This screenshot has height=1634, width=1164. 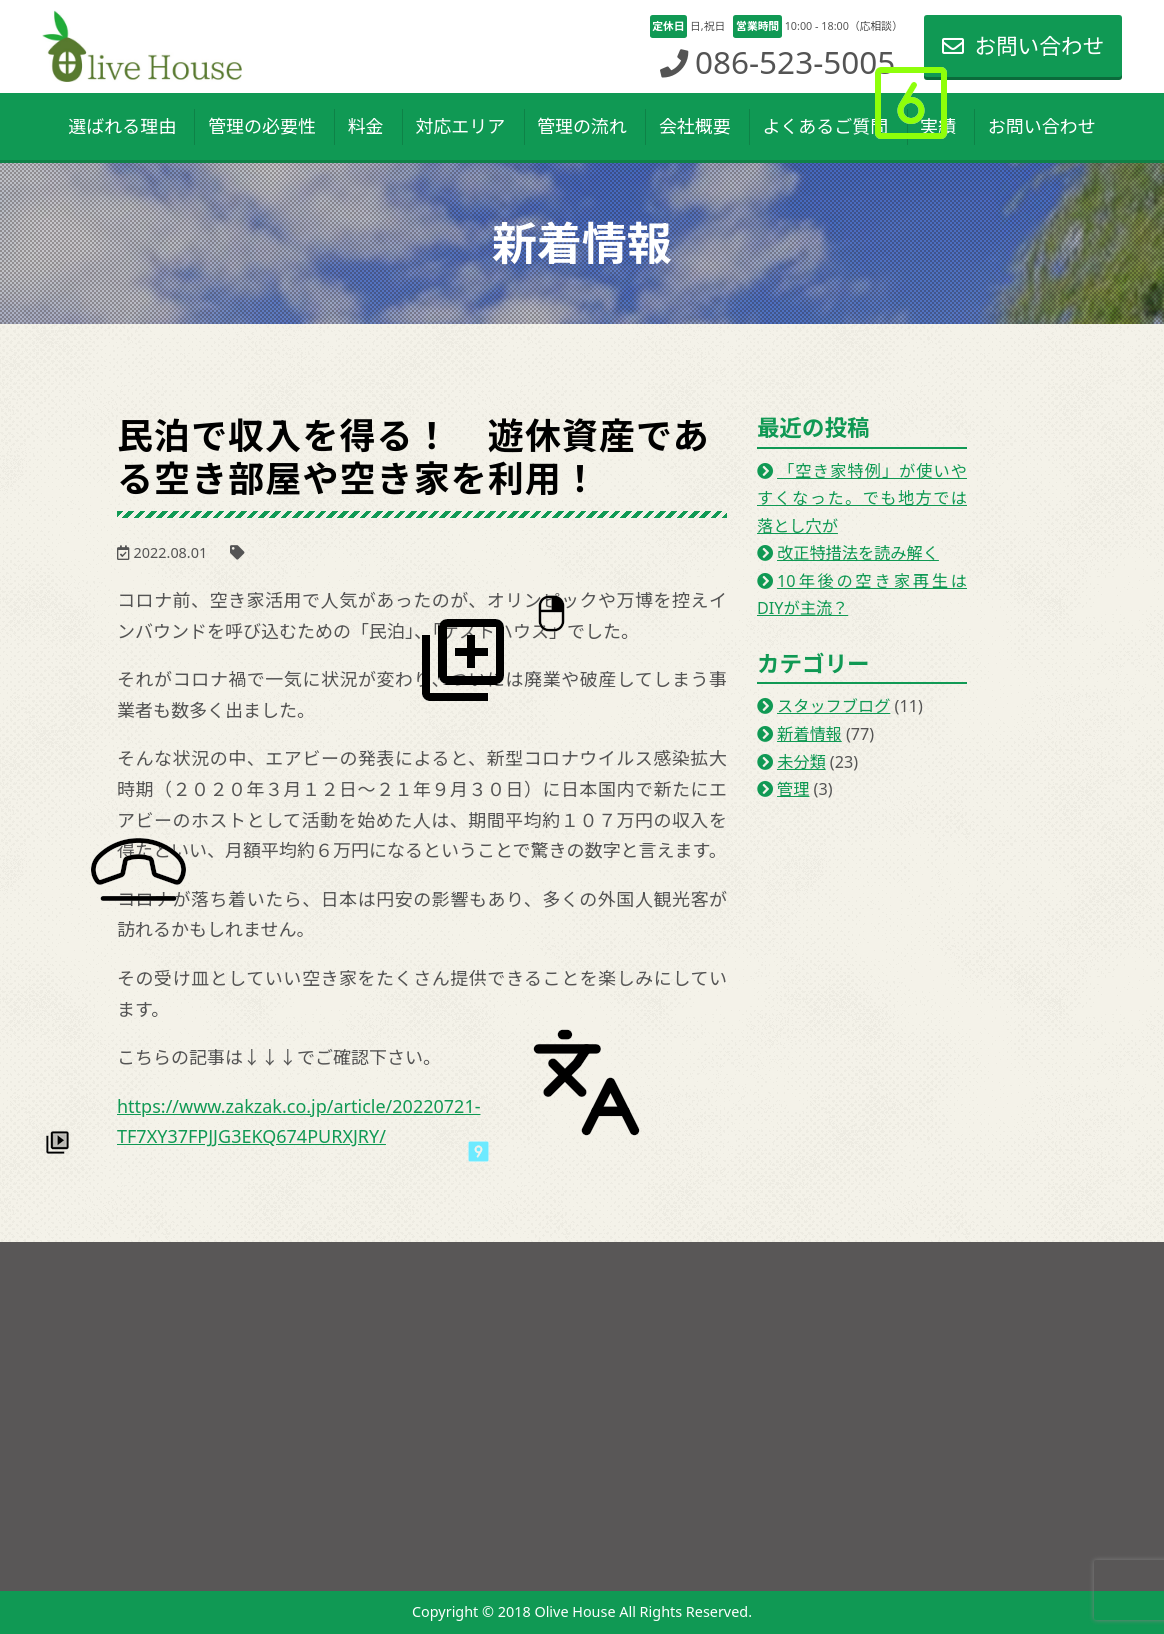 What do you see at coordinates (57, 1142) in the screenshot?
I see `access your video library` at bounding box center [57, 1142].